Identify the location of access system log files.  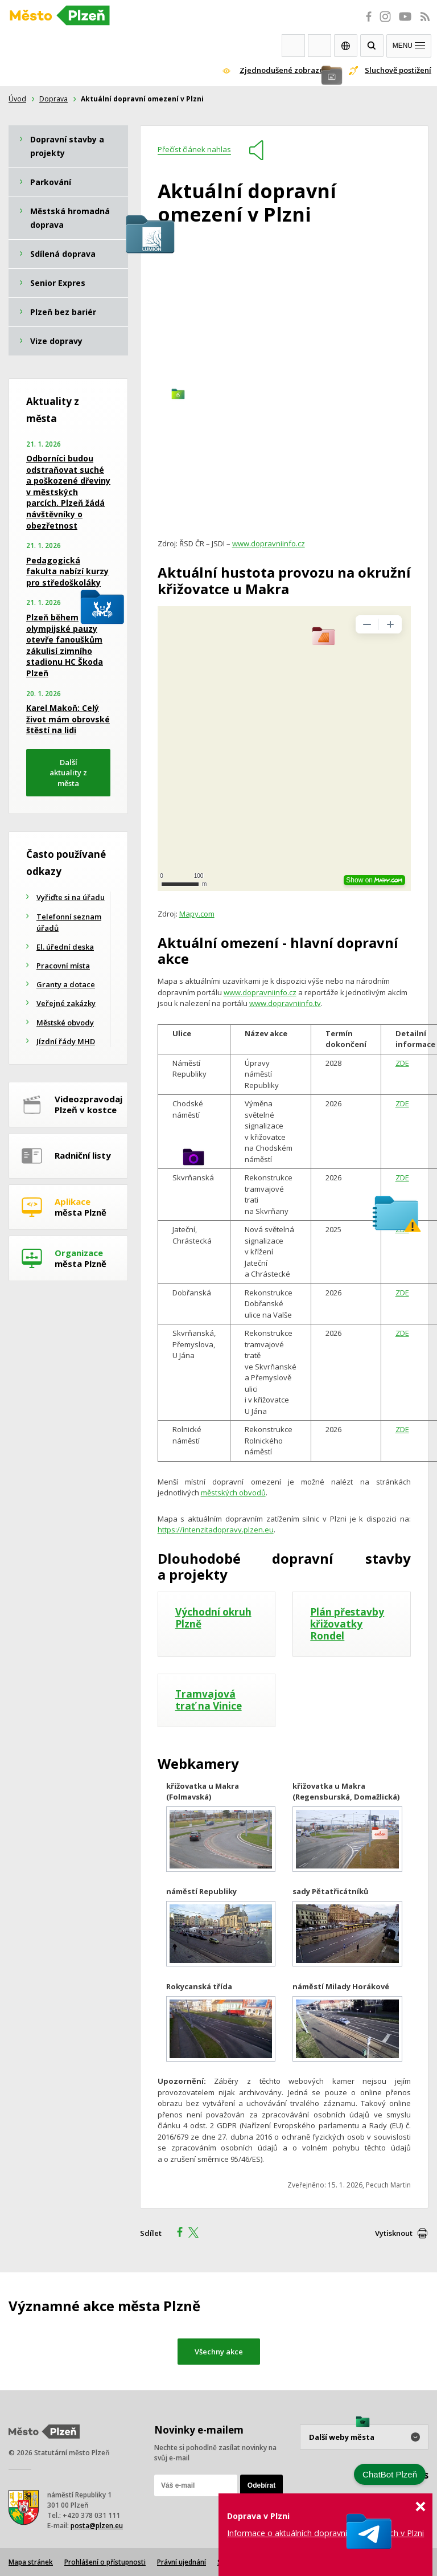
(396, 1214).